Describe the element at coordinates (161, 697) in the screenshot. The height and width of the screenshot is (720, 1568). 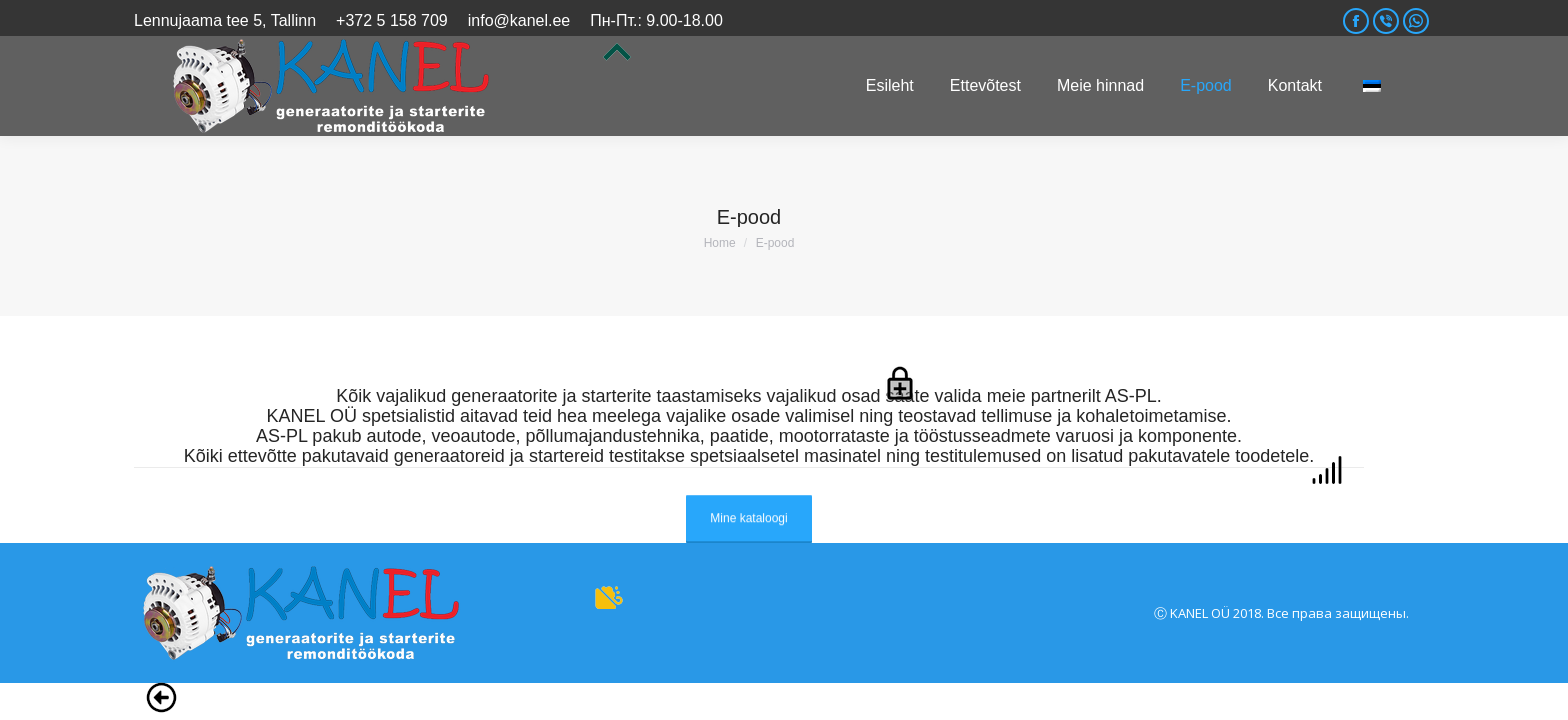
I see `go back to the previous screen` at that location.